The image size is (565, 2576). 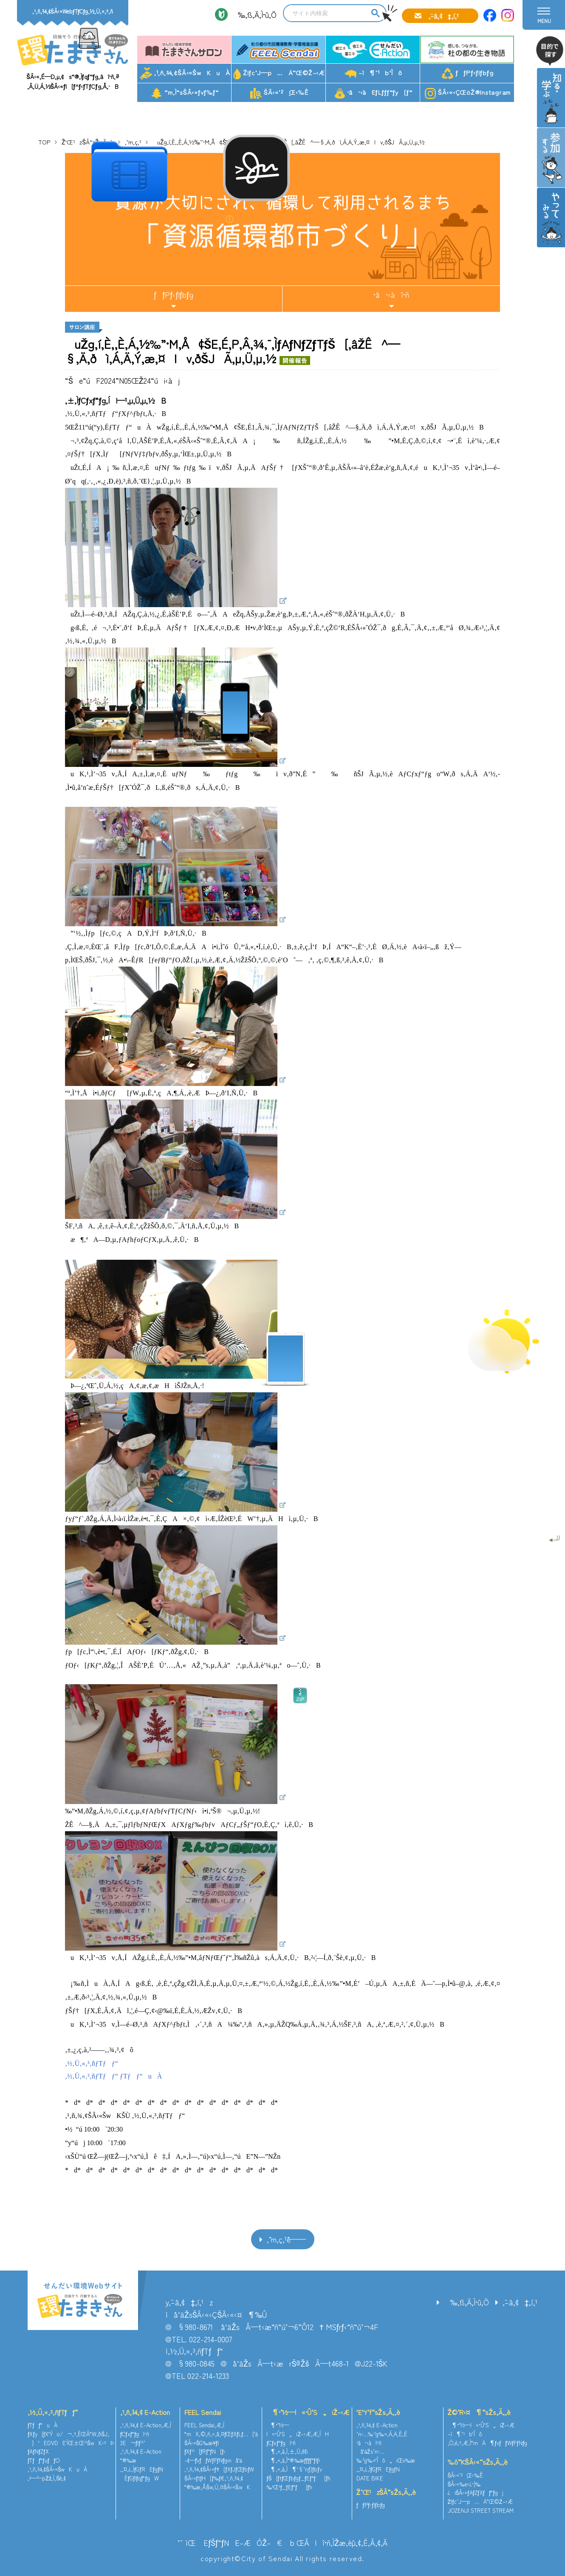 What do you see at coordinates (285, 1359) in the screenshot?
I see `iPad Pro with cellular connectivity` at bounding box center [285, 1359].